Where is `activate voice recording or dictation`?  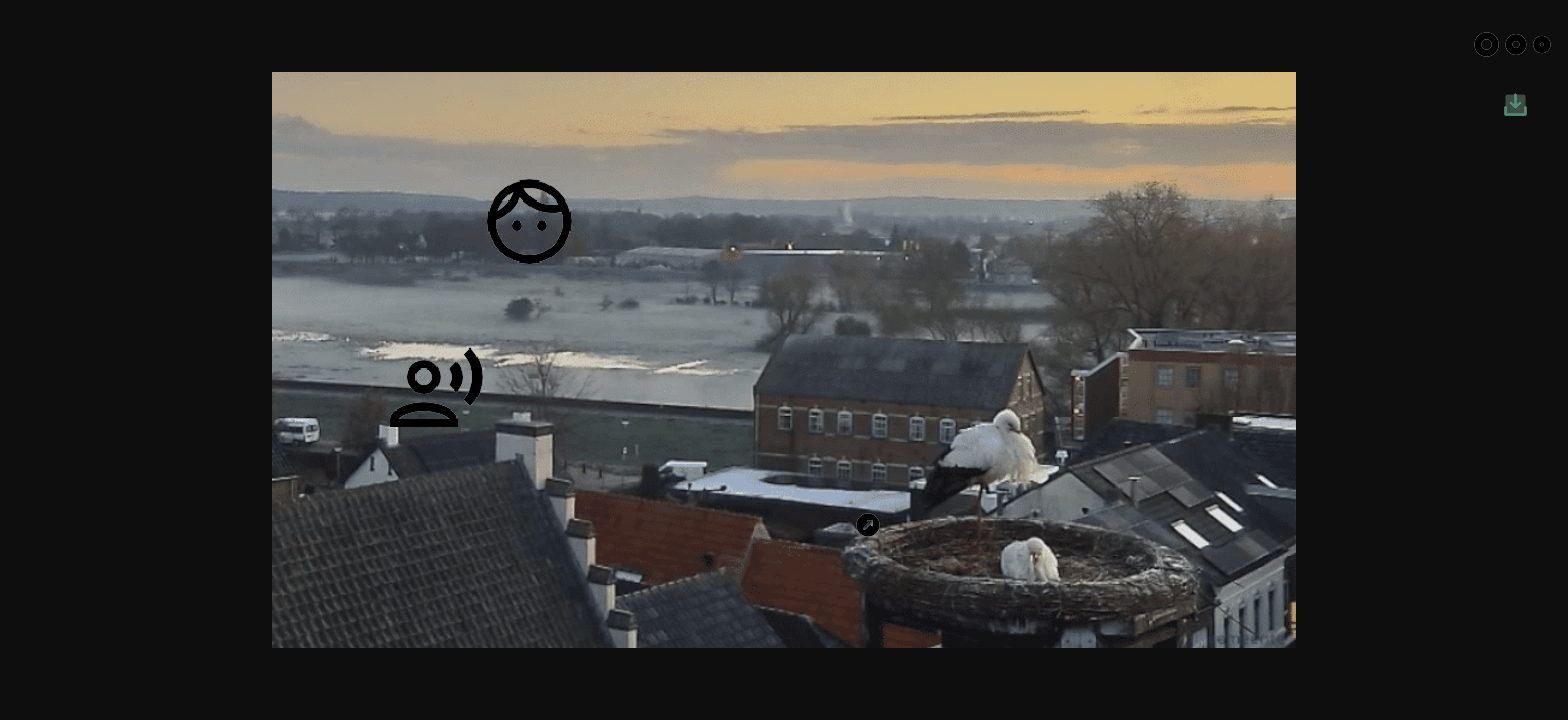
activate voice recording or dictation is located at coordinates (436, 389).